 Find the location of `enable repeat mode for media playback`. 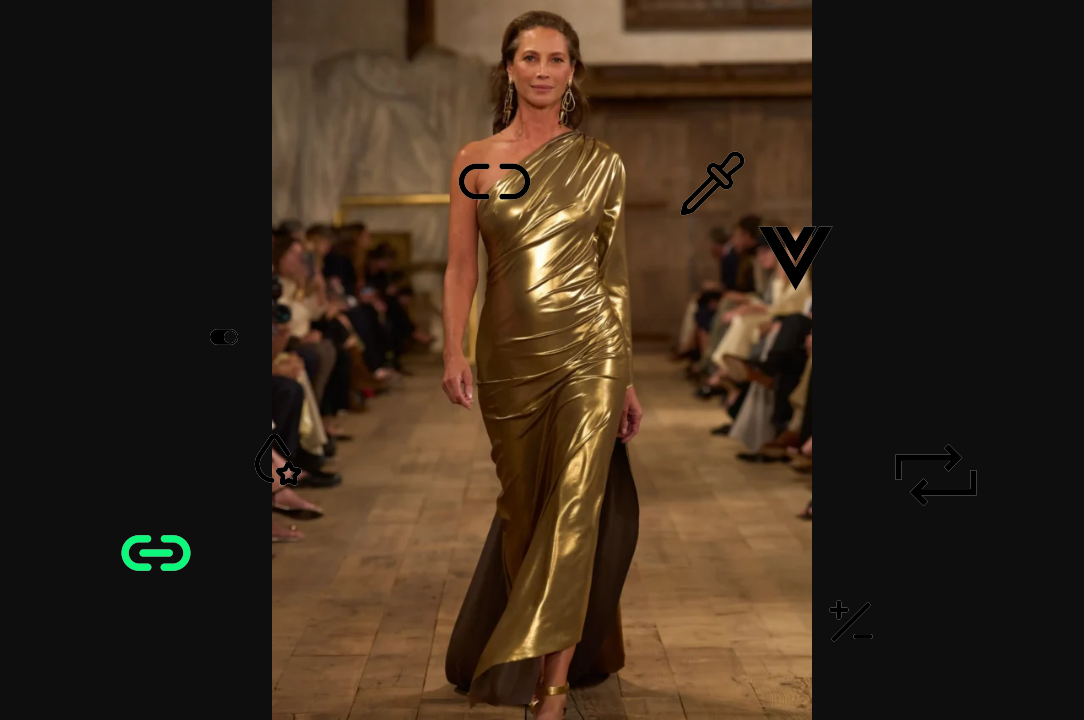

enable repeat mode for media playback is located at coordinates (936, 475).